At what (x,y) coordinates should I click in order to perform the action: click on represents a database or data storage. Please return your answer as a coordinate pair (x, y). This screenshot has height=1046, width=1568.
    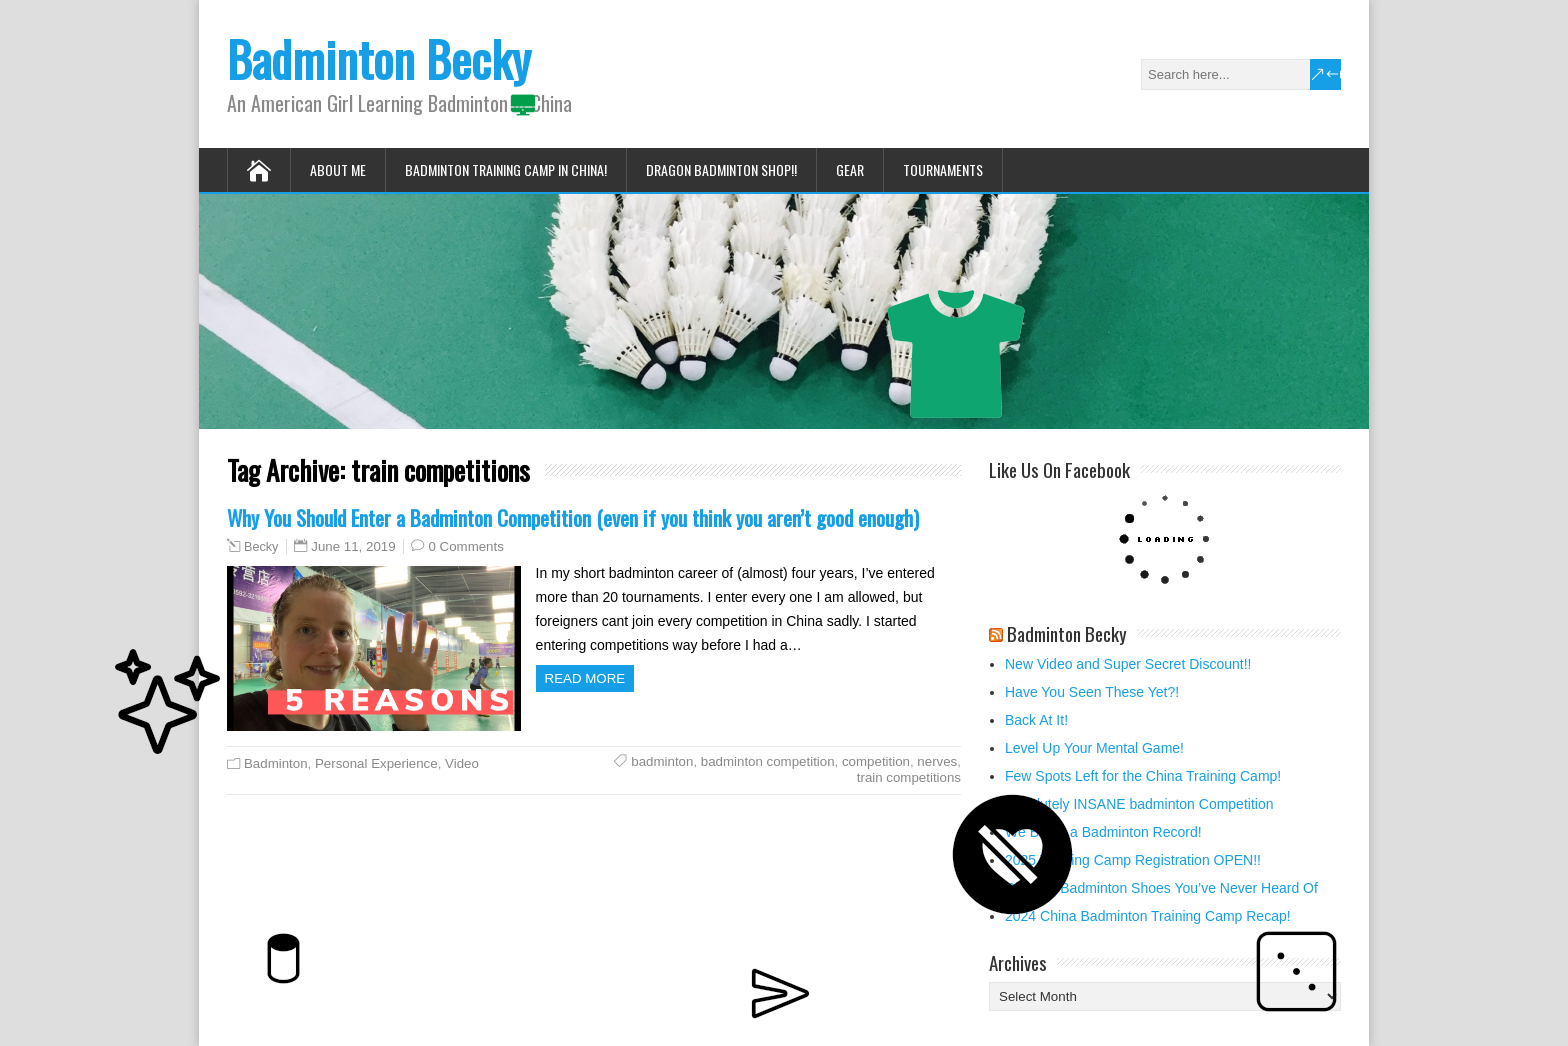
    Looking at the image, I should click on (283, 958).